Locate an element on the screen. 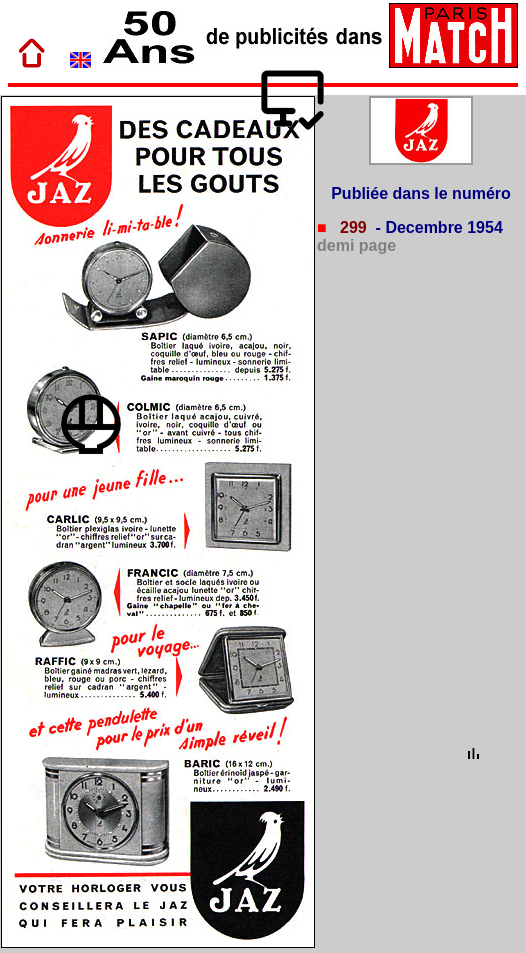  browse asian cuisine or rice dishes is located at coordinates (91, 424).